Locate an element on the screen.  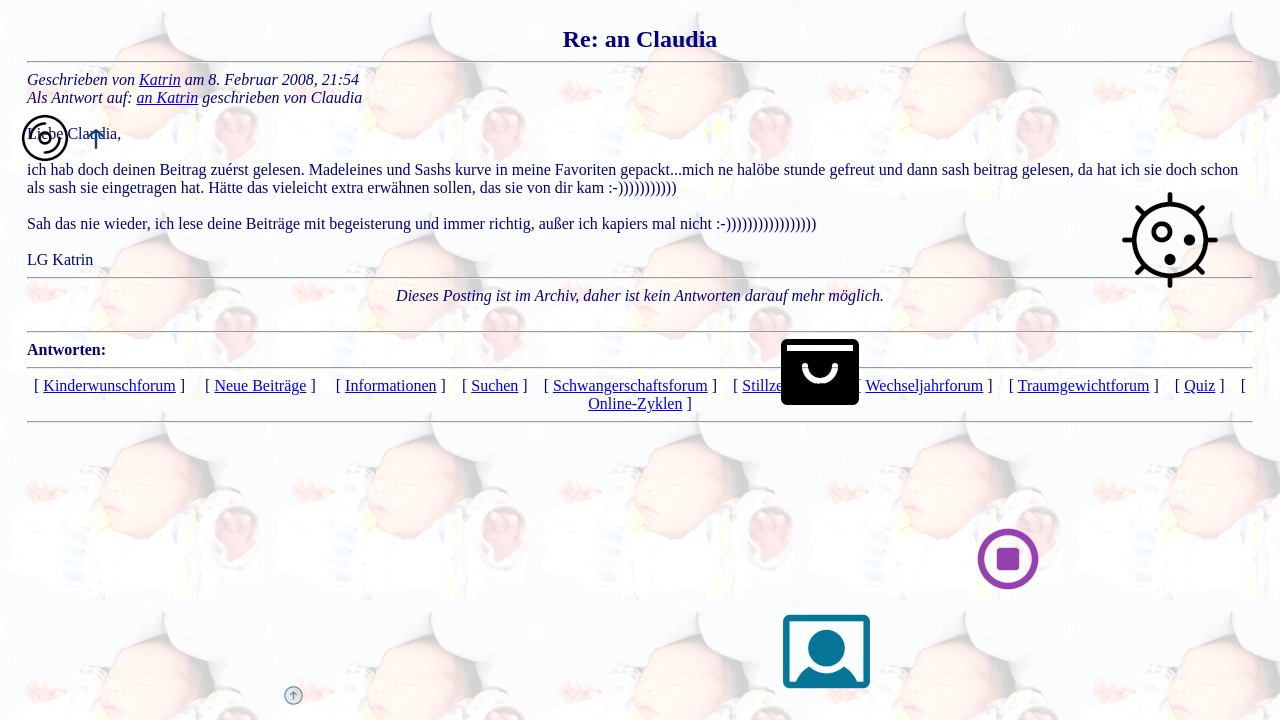
indicates virus or malware detected is located at coordinates (1170, 240).